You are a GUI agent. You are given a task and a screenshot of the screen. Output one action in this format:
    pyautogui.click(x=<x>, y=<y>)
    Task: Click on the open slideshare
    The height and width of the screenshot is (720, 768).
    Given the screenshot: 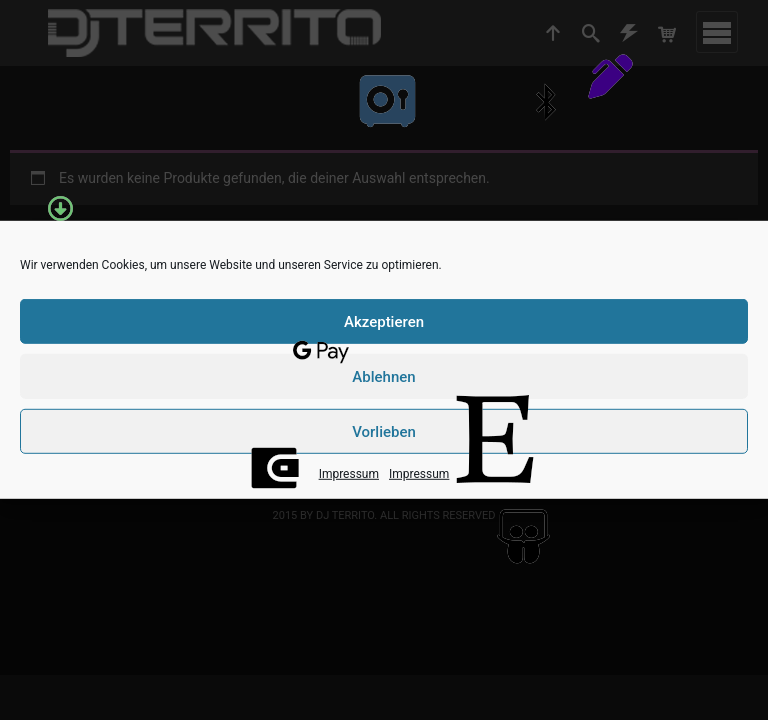 What is the action you would take?
    pyautogui.click(x=523, y=536)
    